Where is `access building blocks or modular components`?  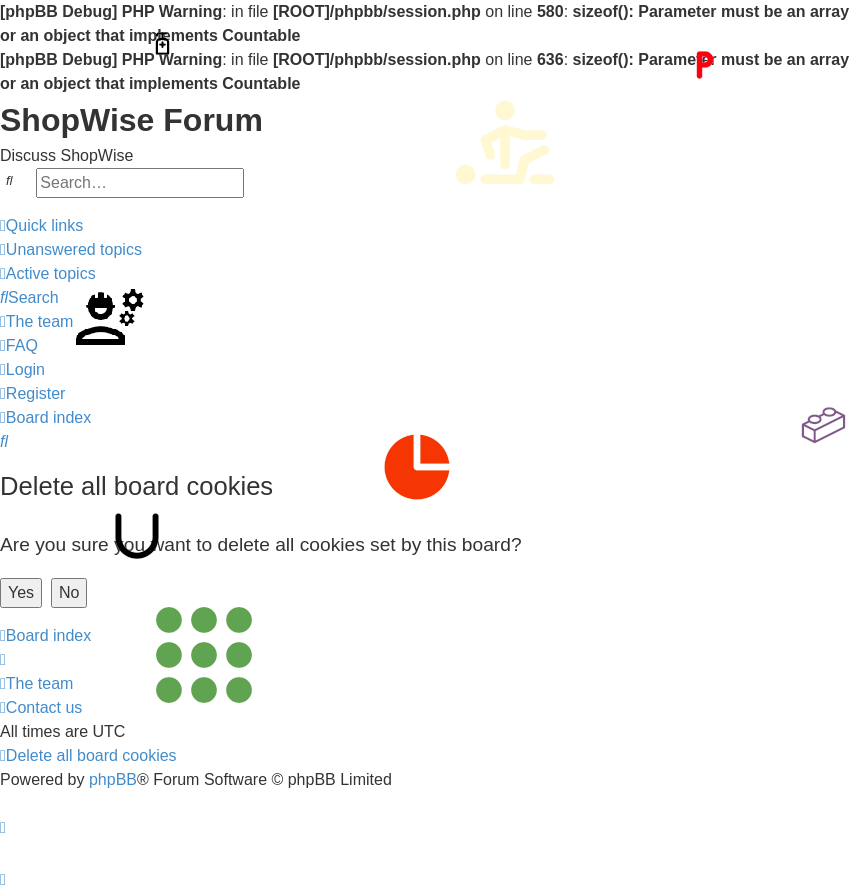
access building blocks or modular components is located at coordinates (823, 424).